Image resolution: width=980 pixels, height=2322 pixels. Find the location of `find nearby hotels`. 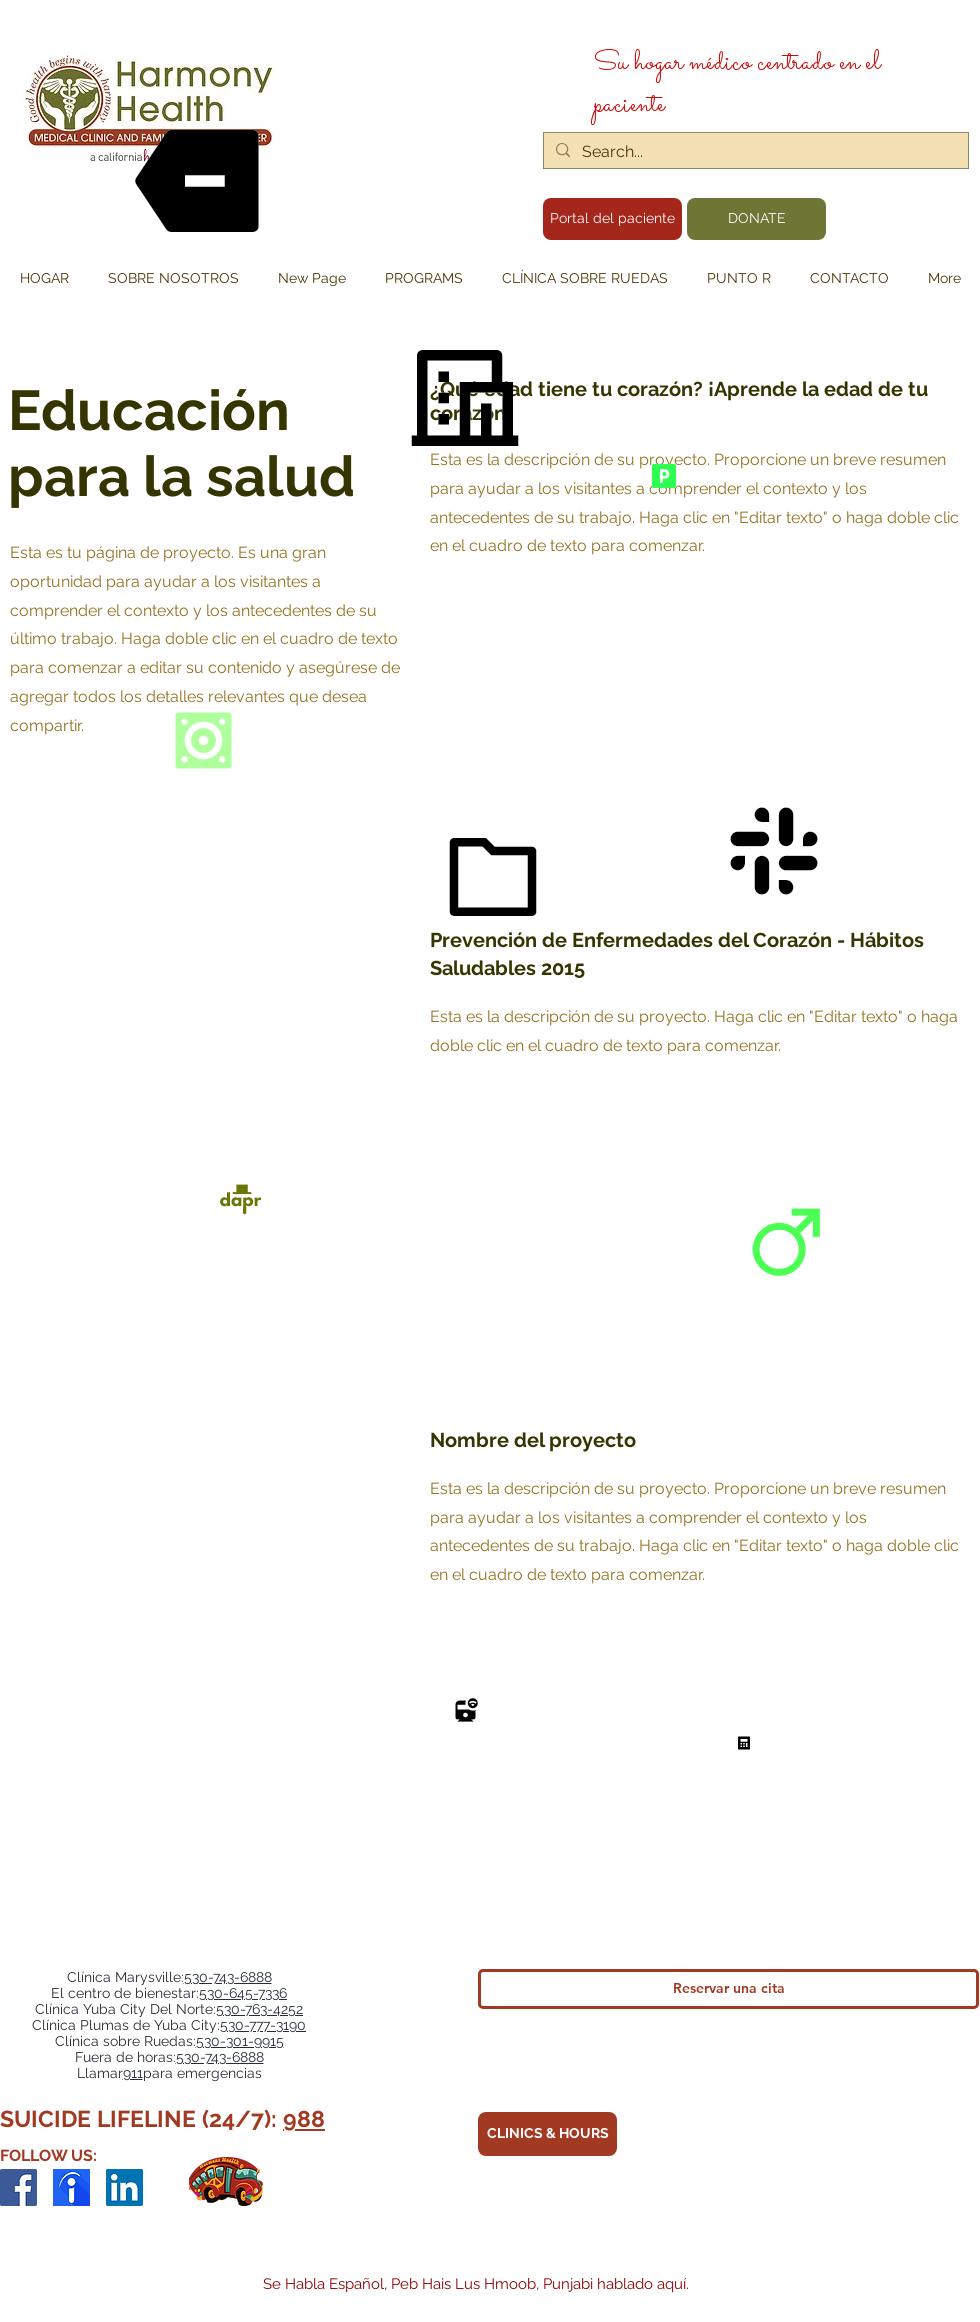

find nearby hotels is located at coordinates (465, 398).